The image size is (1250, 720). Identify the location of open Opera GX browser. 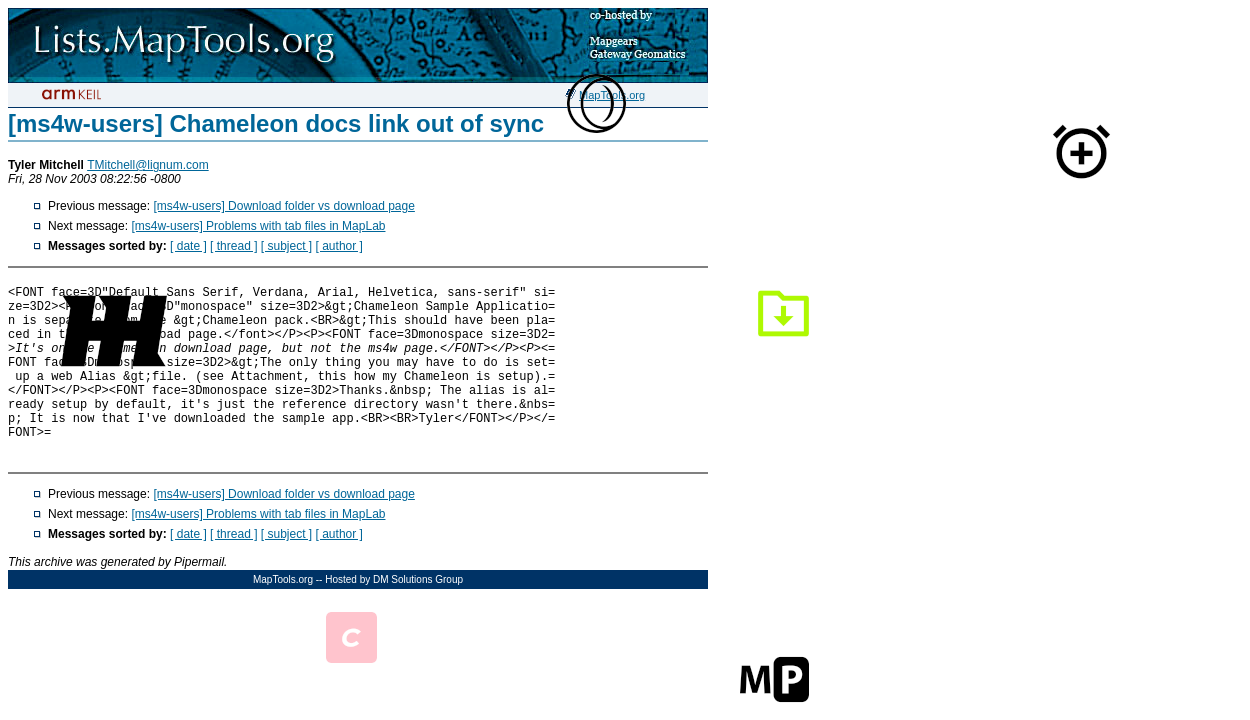
(596, 103).